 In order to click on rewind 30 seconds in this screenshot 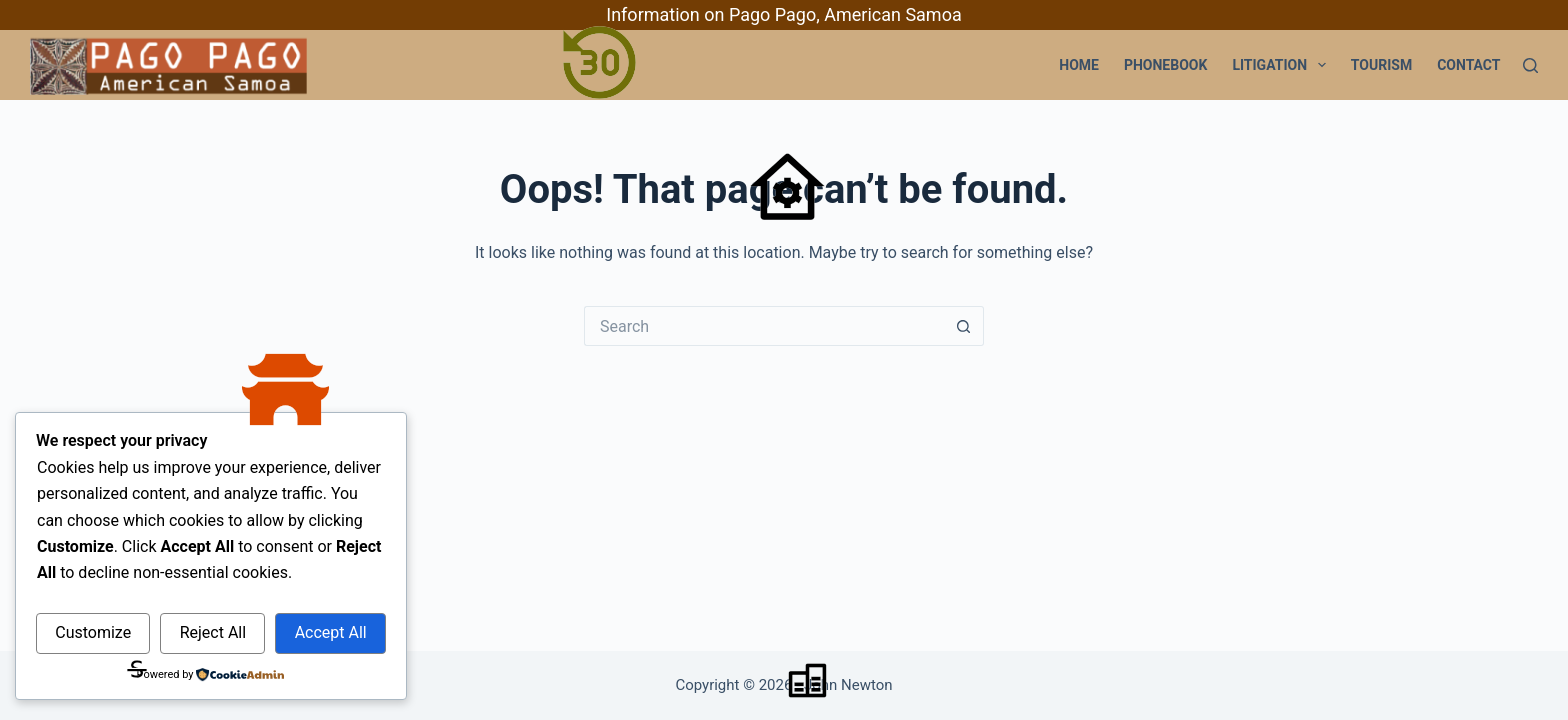, I will do `click(599, 62)`.